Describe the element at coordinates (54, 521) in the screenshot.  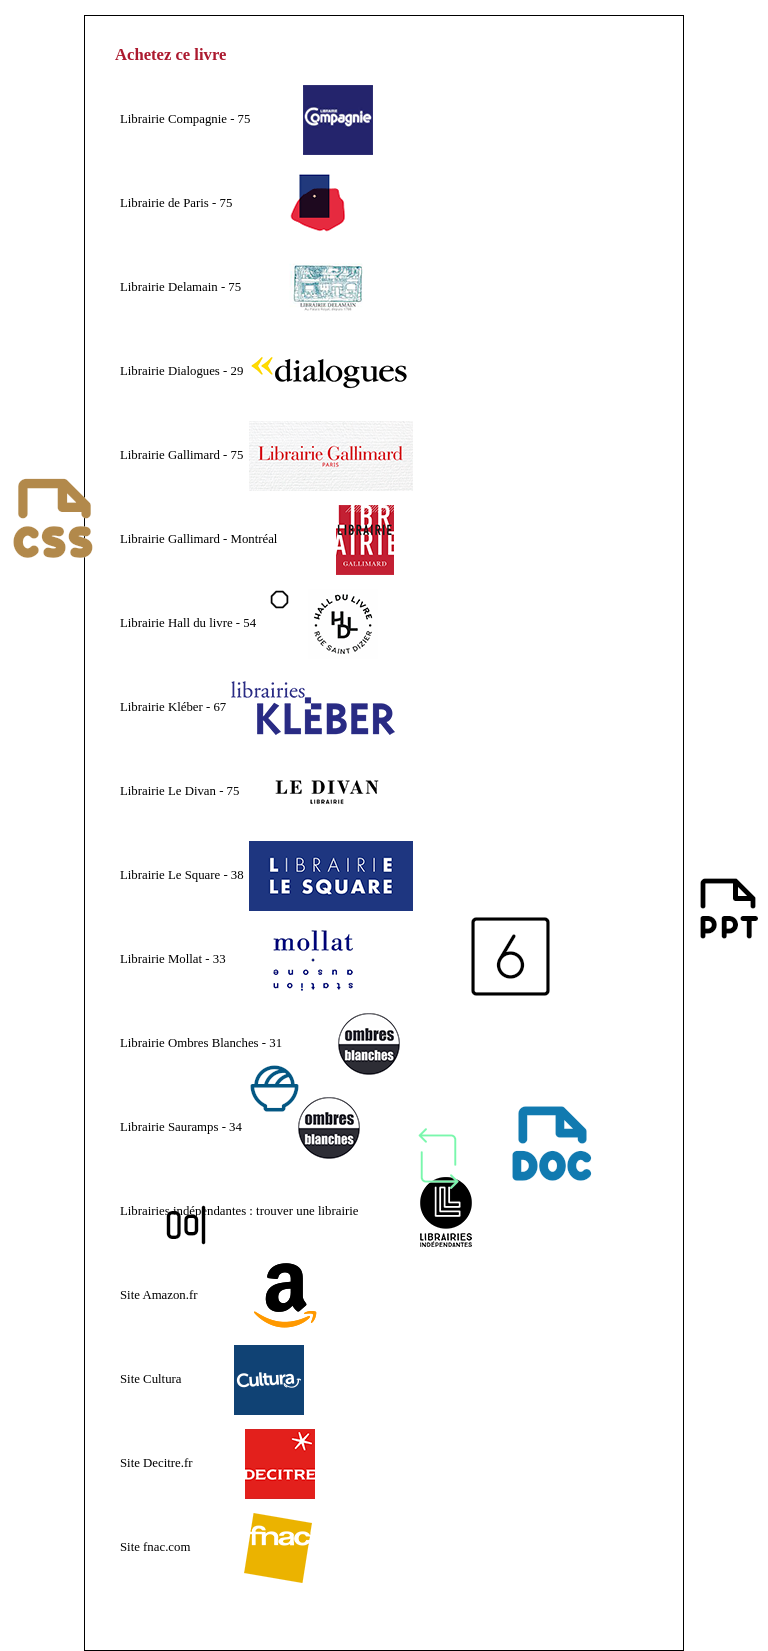
I see `open a CSS stylesheet file` at that location.